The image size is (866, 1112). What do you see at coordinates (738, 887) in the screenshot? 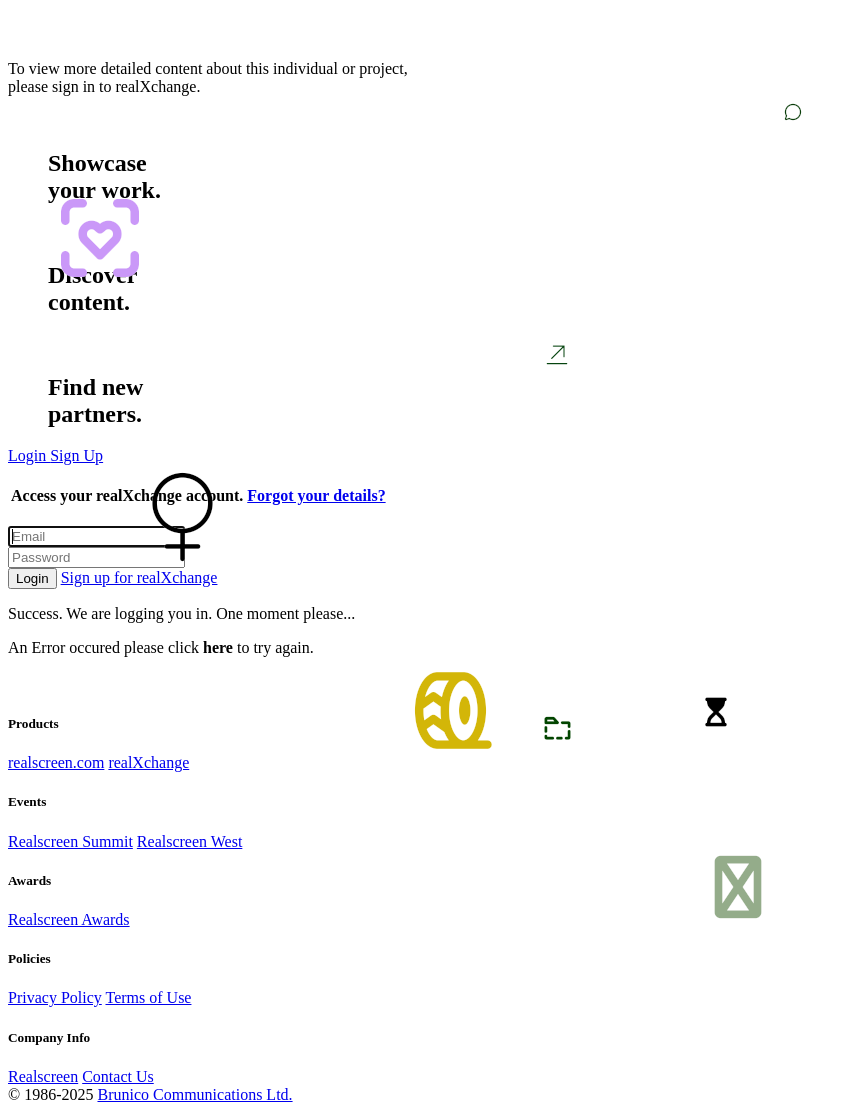
I see `indicates a missing or undefined glyph` at bounding box center [738, 887].